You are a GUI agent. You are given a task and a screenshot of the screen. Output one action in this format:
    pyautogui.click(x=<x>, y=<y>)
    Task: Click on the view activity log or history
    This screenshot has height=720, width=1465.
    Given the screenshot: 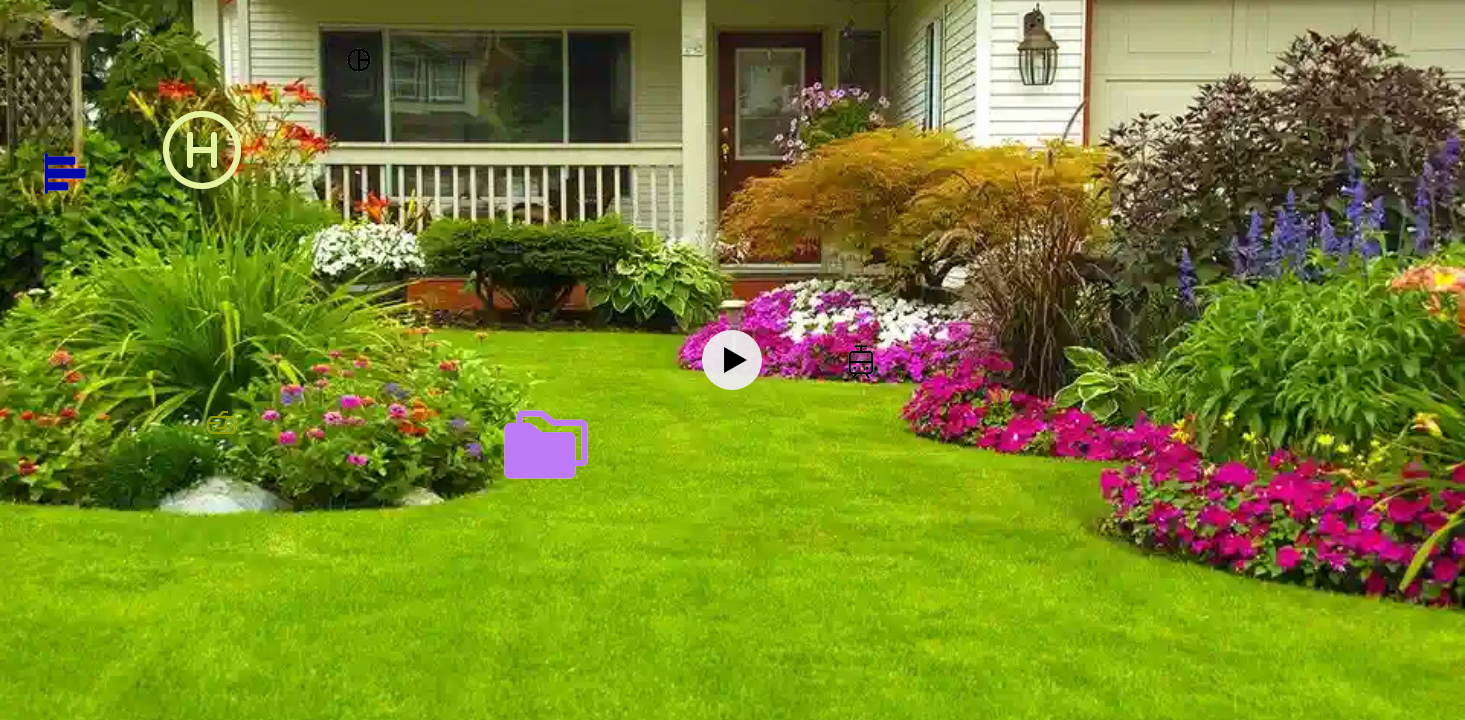 What is the action you would take?
    pyautogui.click(x=222, y=424)
    